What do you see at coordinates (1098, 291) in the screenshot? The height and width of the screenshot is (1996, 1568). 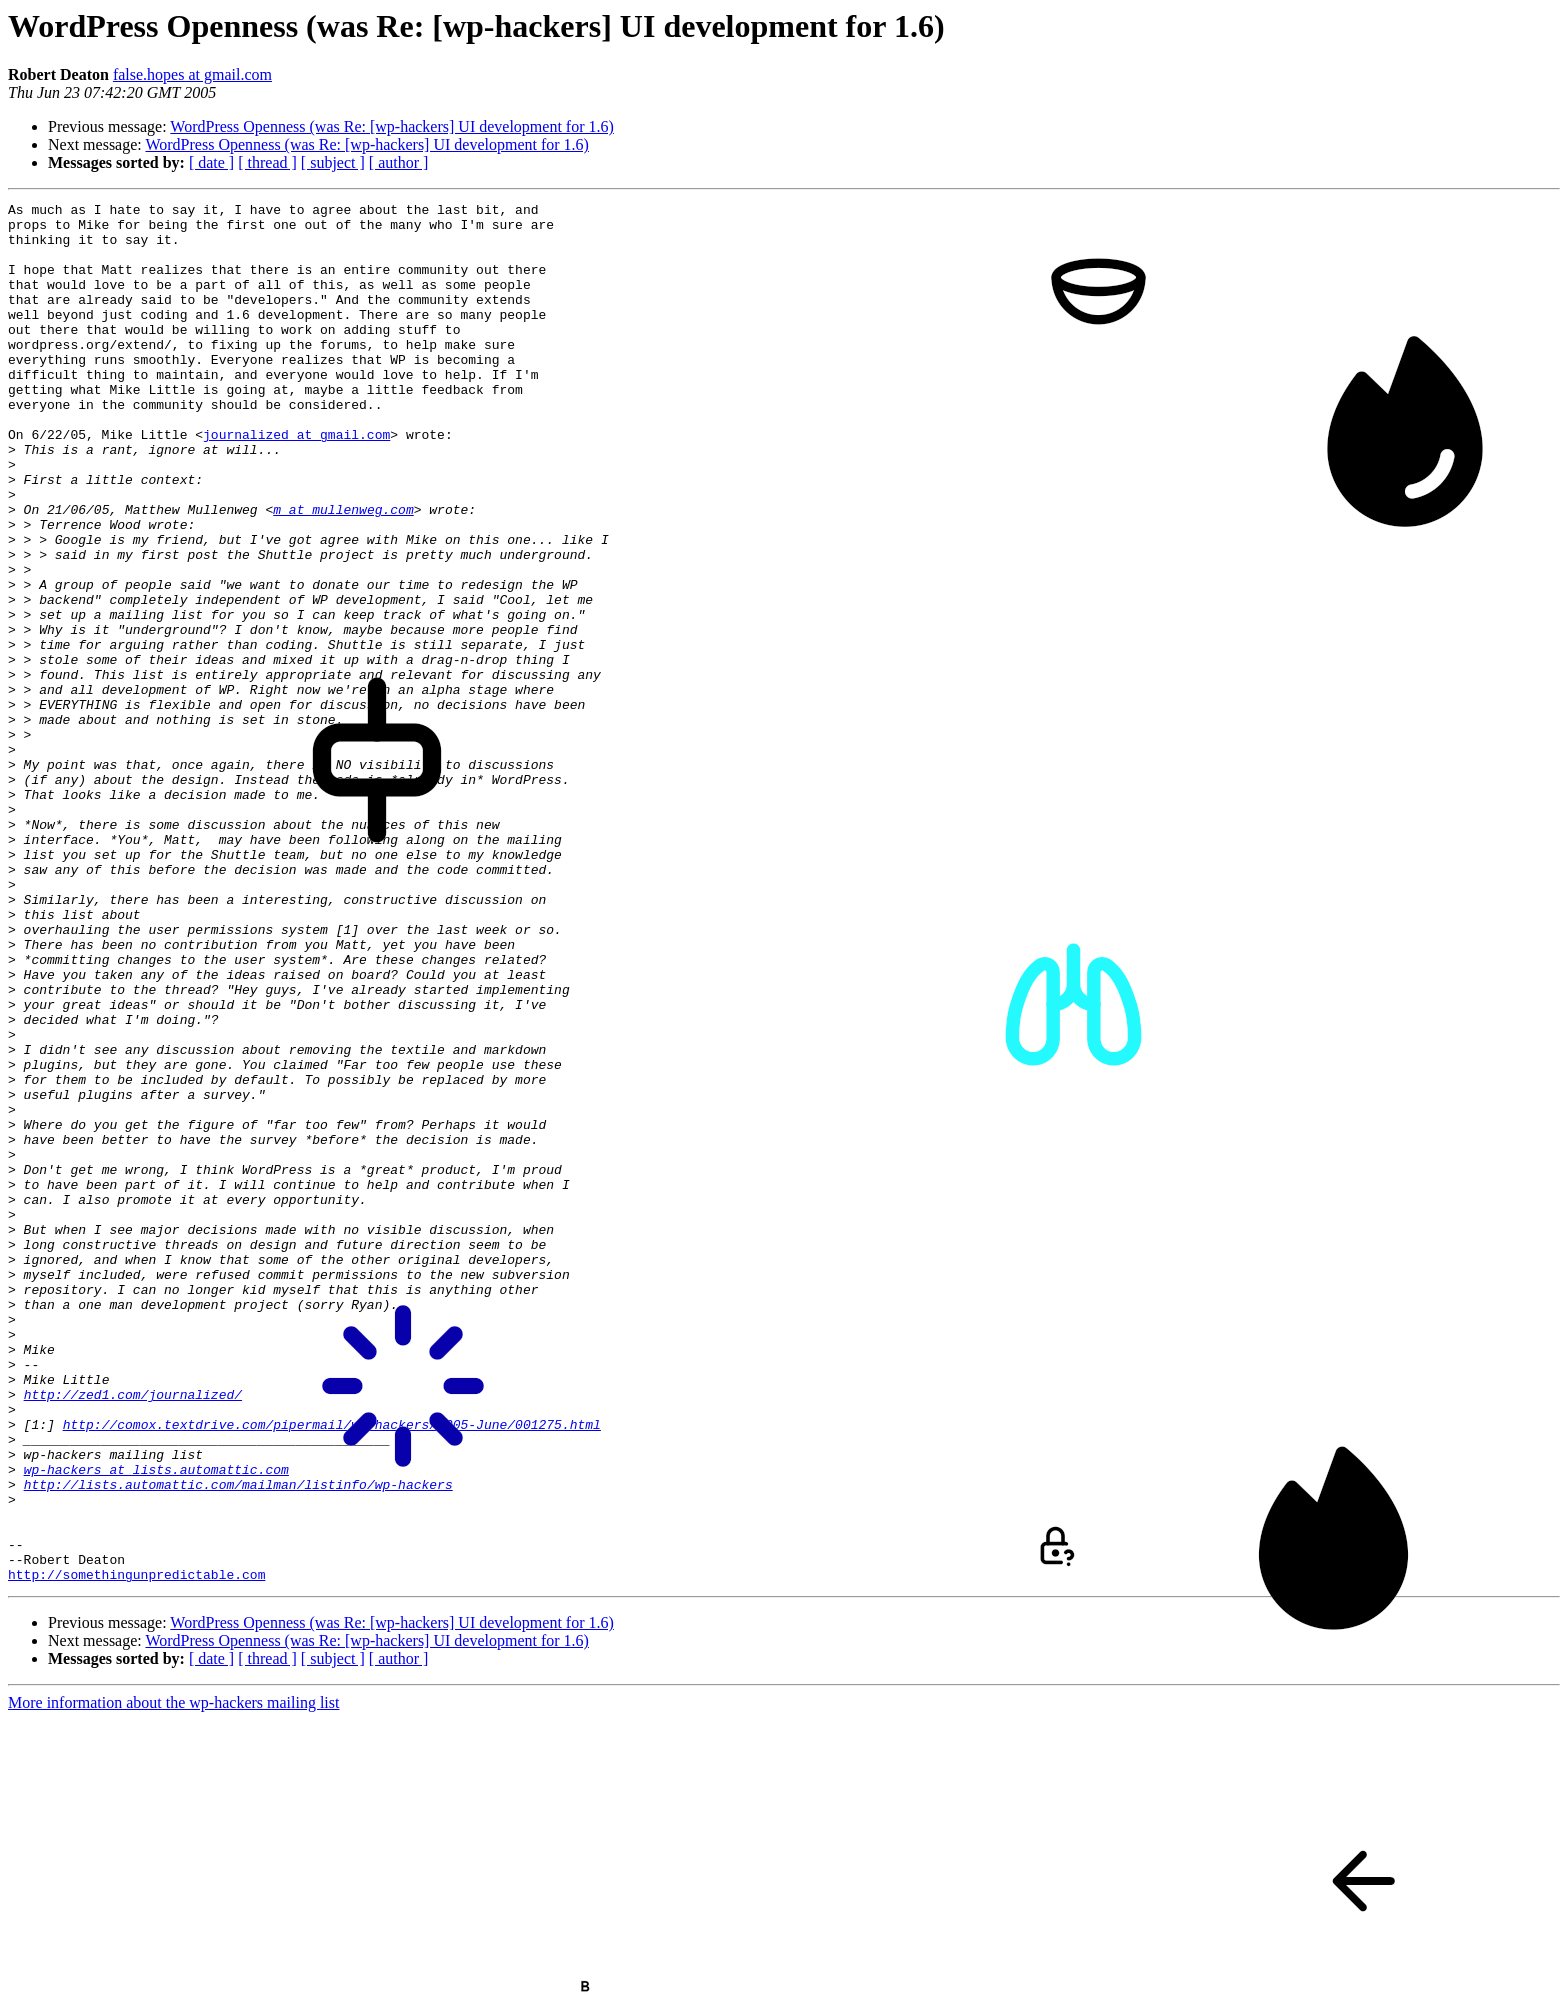 I see `switch to hemisphere or dome view` at bounding box center [1098, 291].